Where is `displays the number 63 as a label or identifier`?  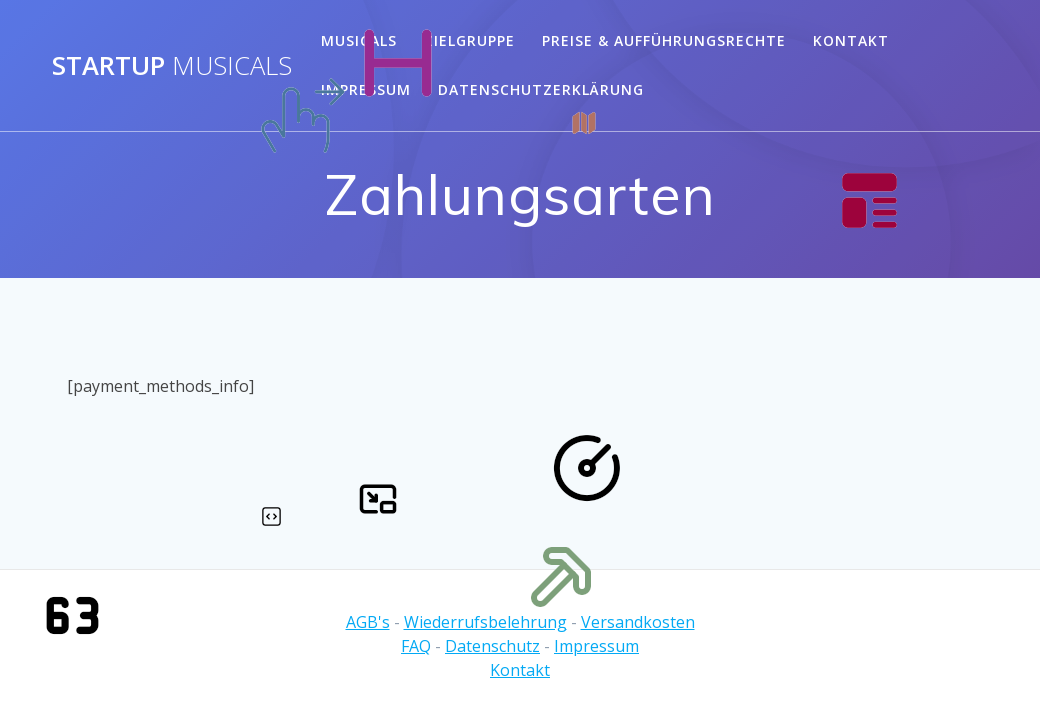
displays the number 63 as a label or identifier is located at coordinates (72, 615).